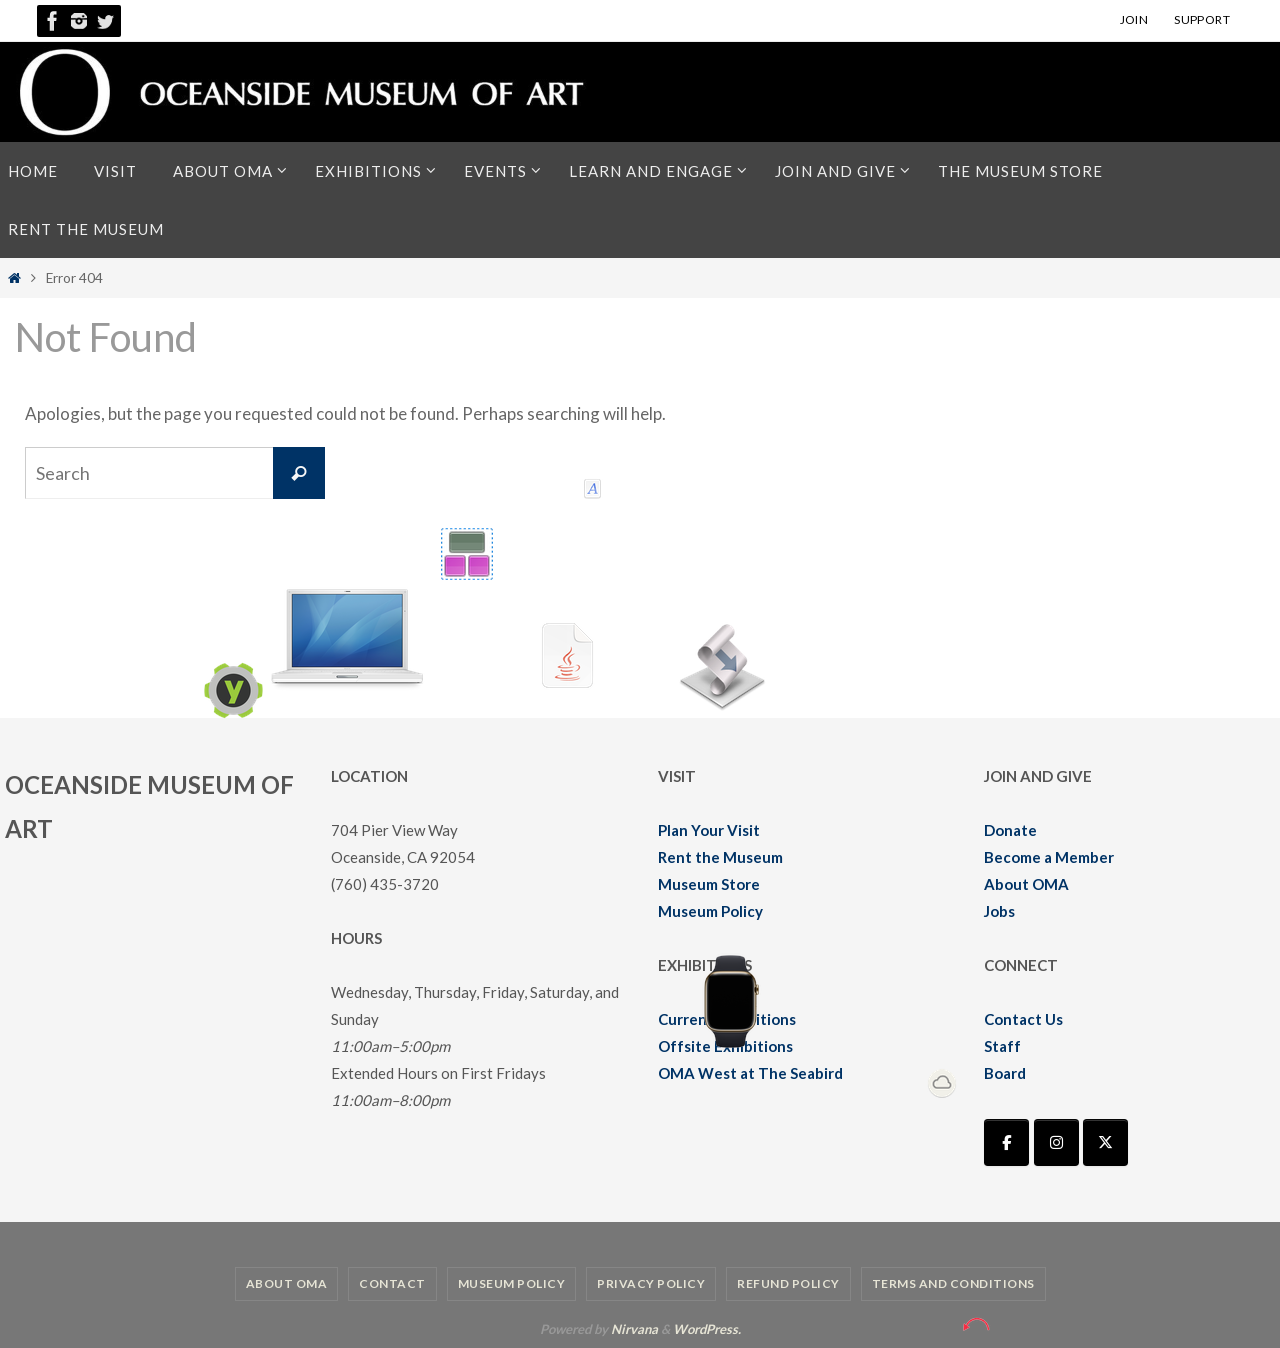 This screenshot has height=1348, width=1280. Describe the element at coordinates (977, 1324) in the screenshot. I see `undo the last action` at that location.